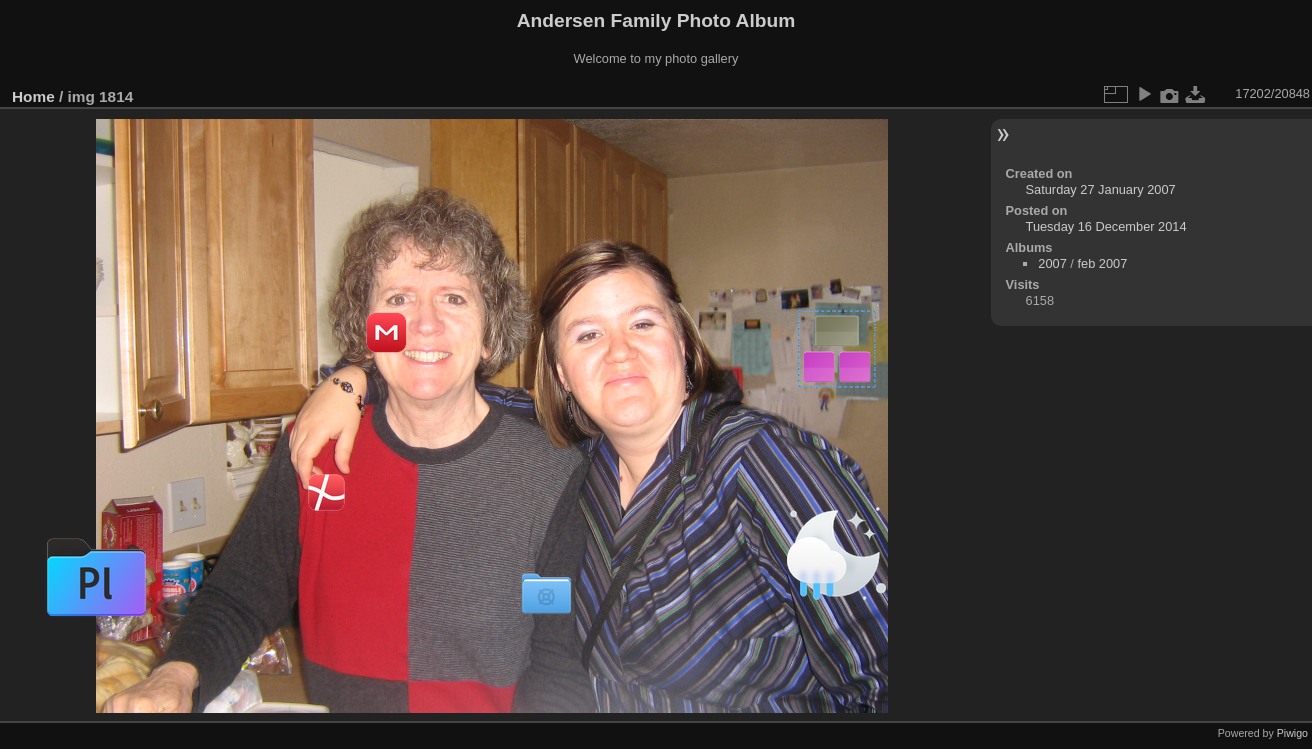 Image resolution: width=1312 pixels, height=749 pixels. Describe the element at coordinates (546, 593) in the screenshot. I see `access support files and resources` at that location.